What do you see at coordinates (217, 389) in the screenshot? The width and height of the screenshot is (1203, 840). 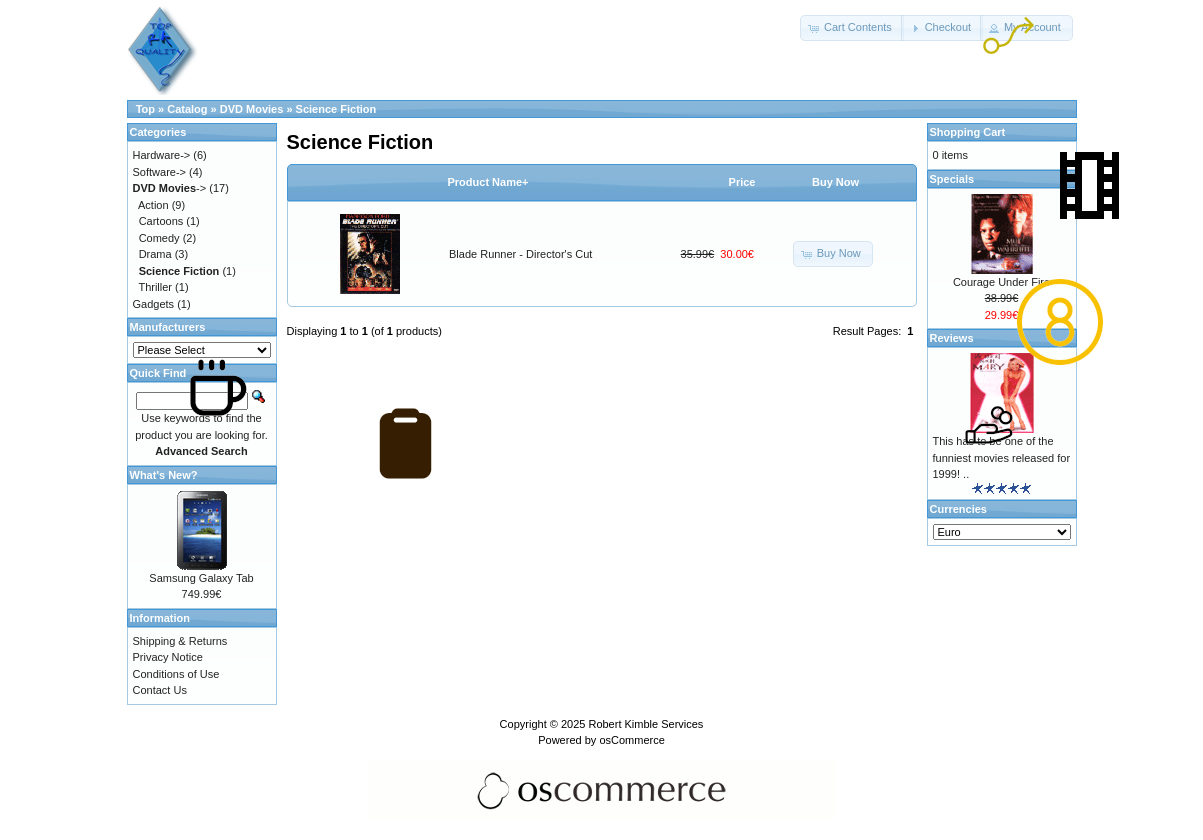 I see `take a coffee break or set a break reminder` at bounding box center [217, 389].